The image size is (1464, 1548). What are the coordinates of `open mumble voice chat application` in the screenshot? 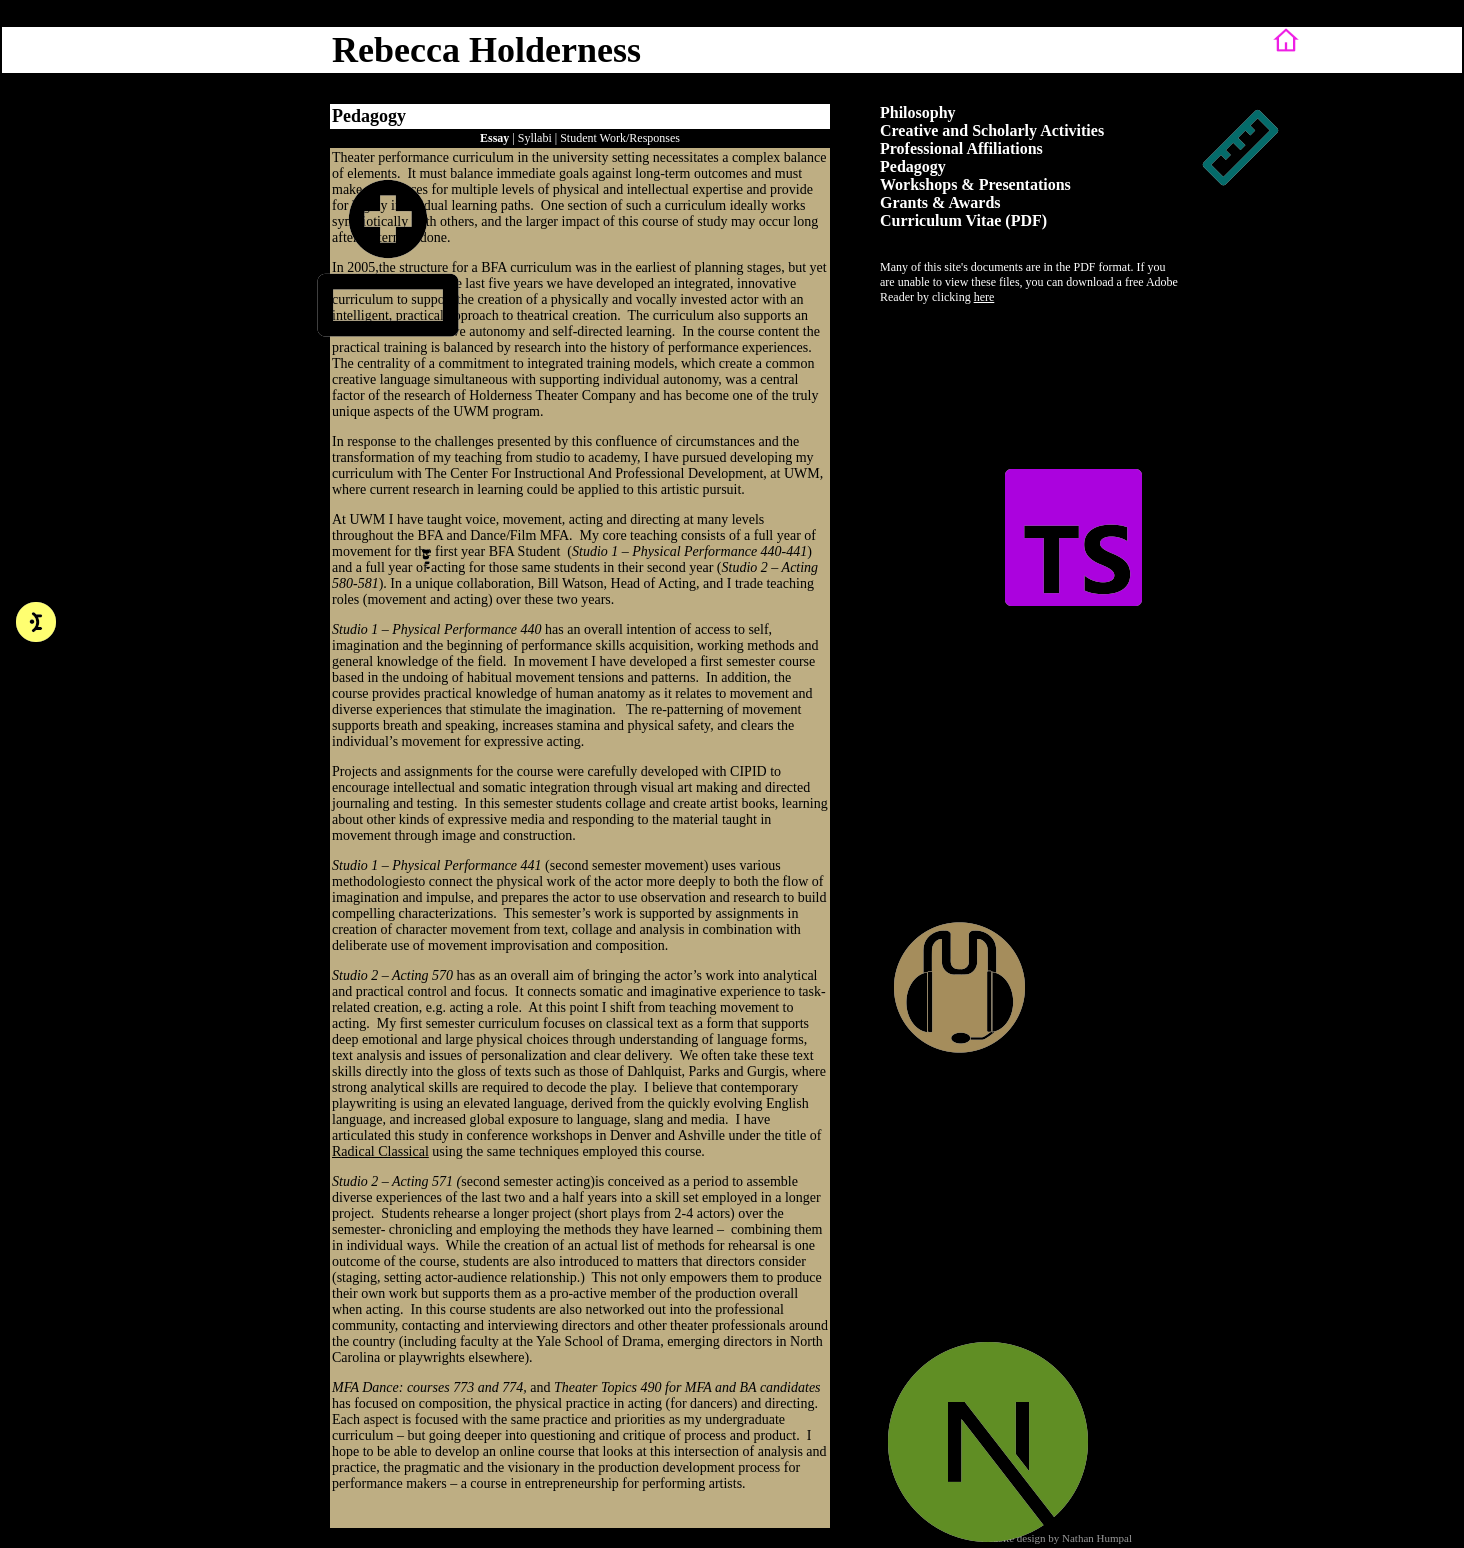 It's located at (959, 987).